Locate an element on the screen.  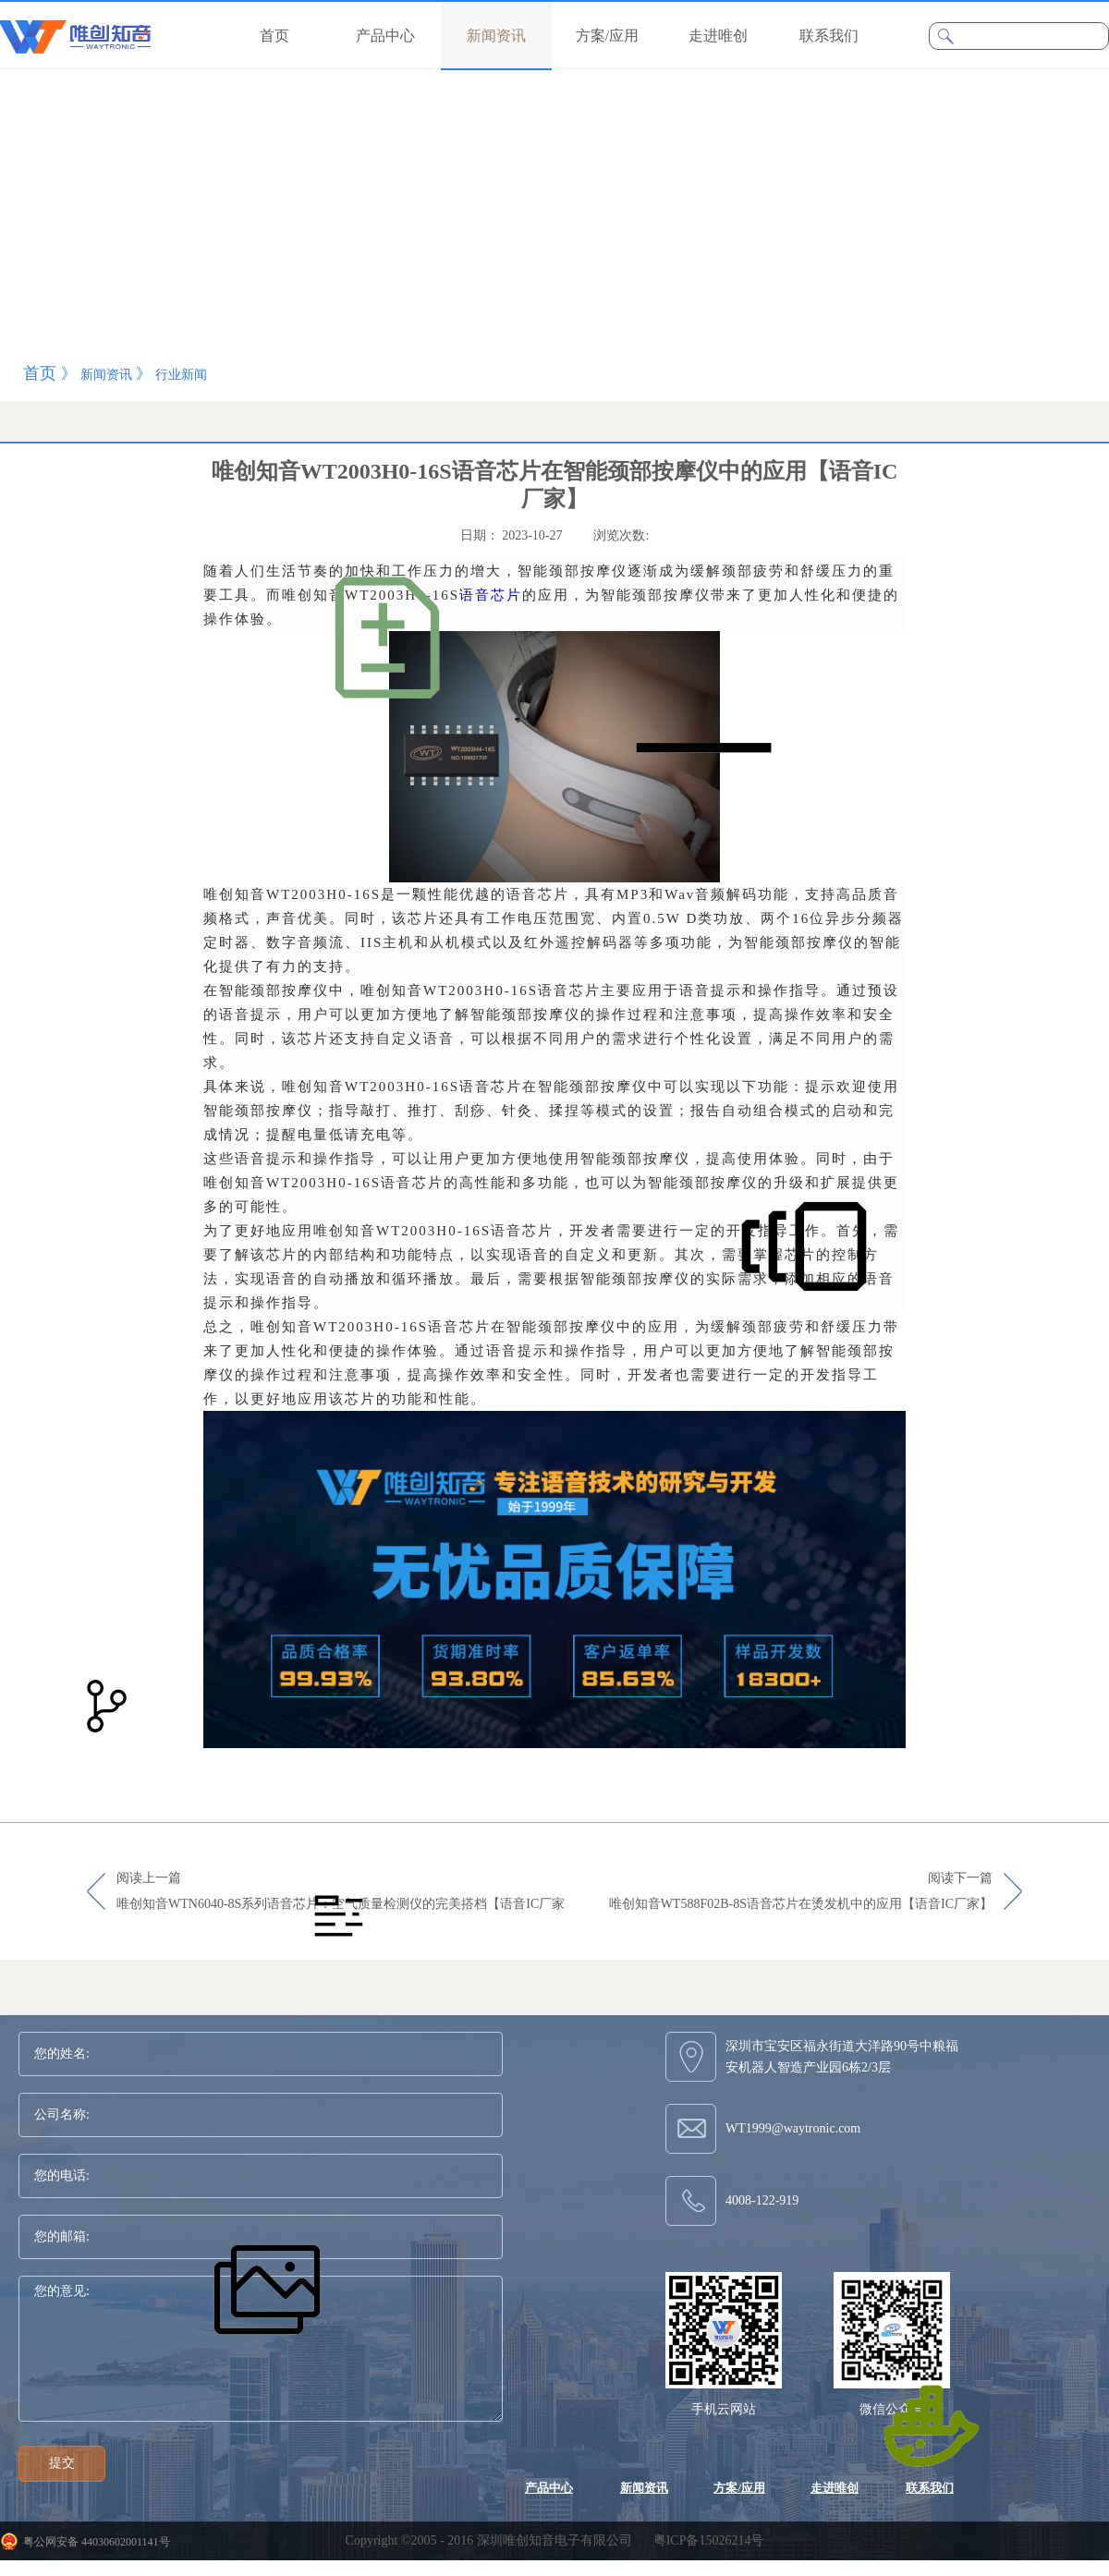
view version history is located at coordinates (804, 1246).